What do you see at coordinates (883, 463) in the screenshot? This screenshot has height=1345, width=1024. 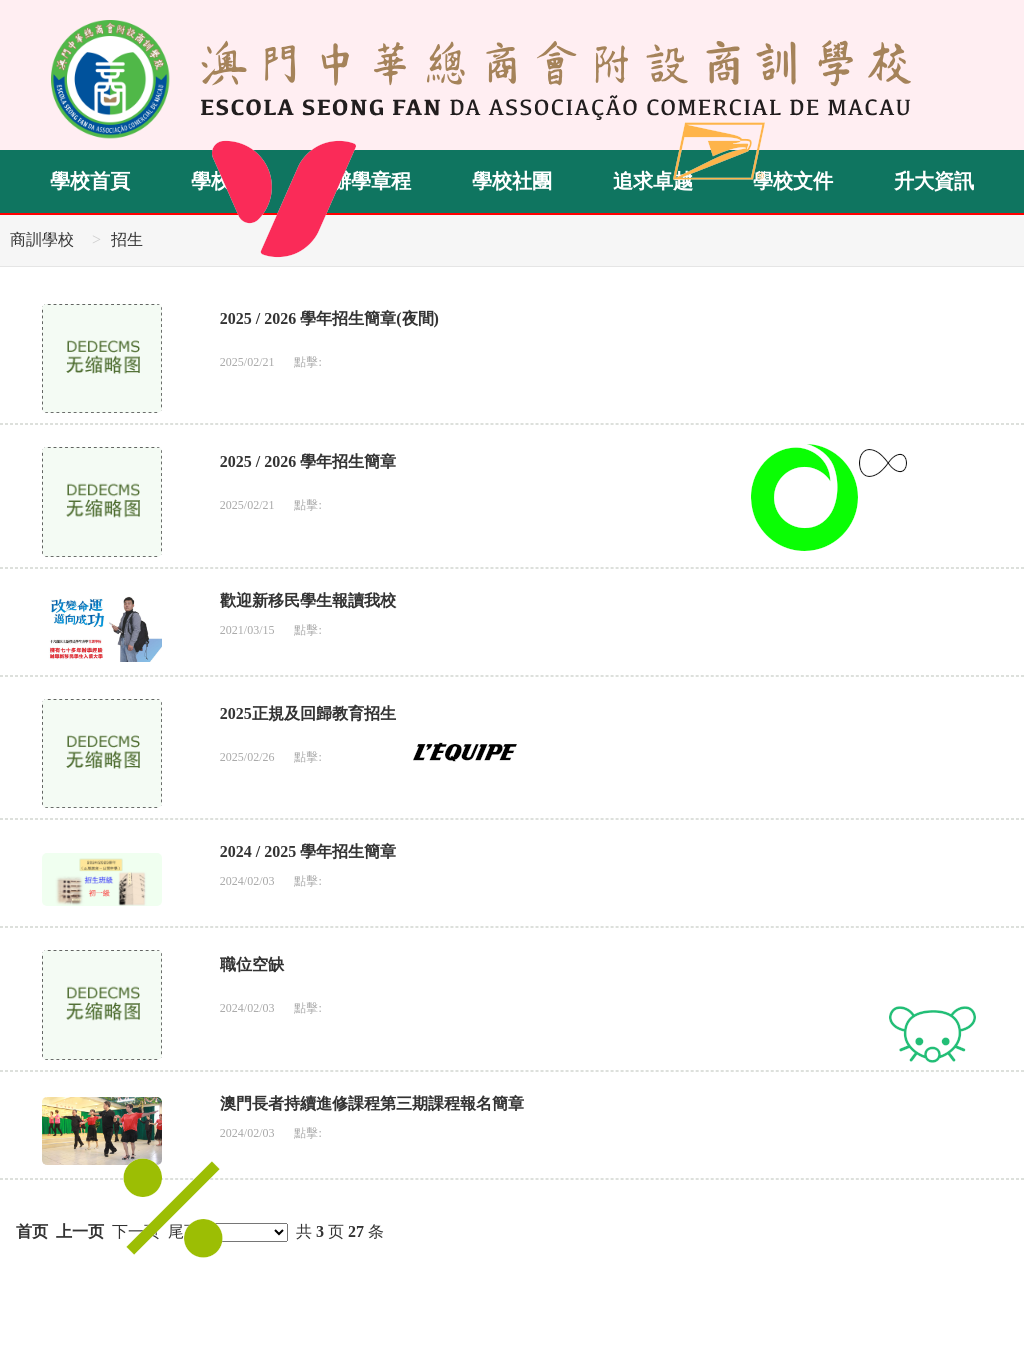 I see `virgin media brand logo` at bounding box center [883, 463].